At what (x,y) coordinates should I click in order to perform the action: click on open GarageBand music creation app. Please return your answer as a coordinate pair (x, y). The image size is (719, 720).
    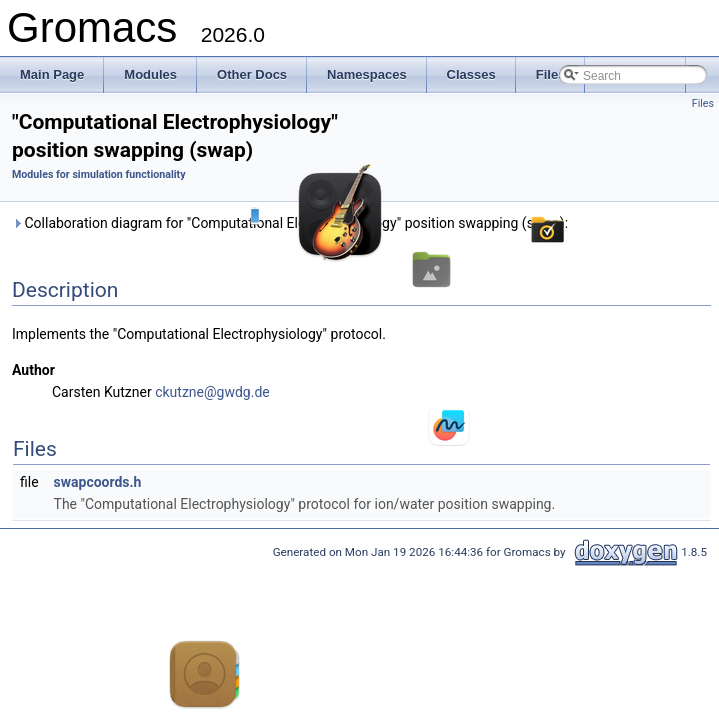
    Looking at the image, I should click on (340, 214).